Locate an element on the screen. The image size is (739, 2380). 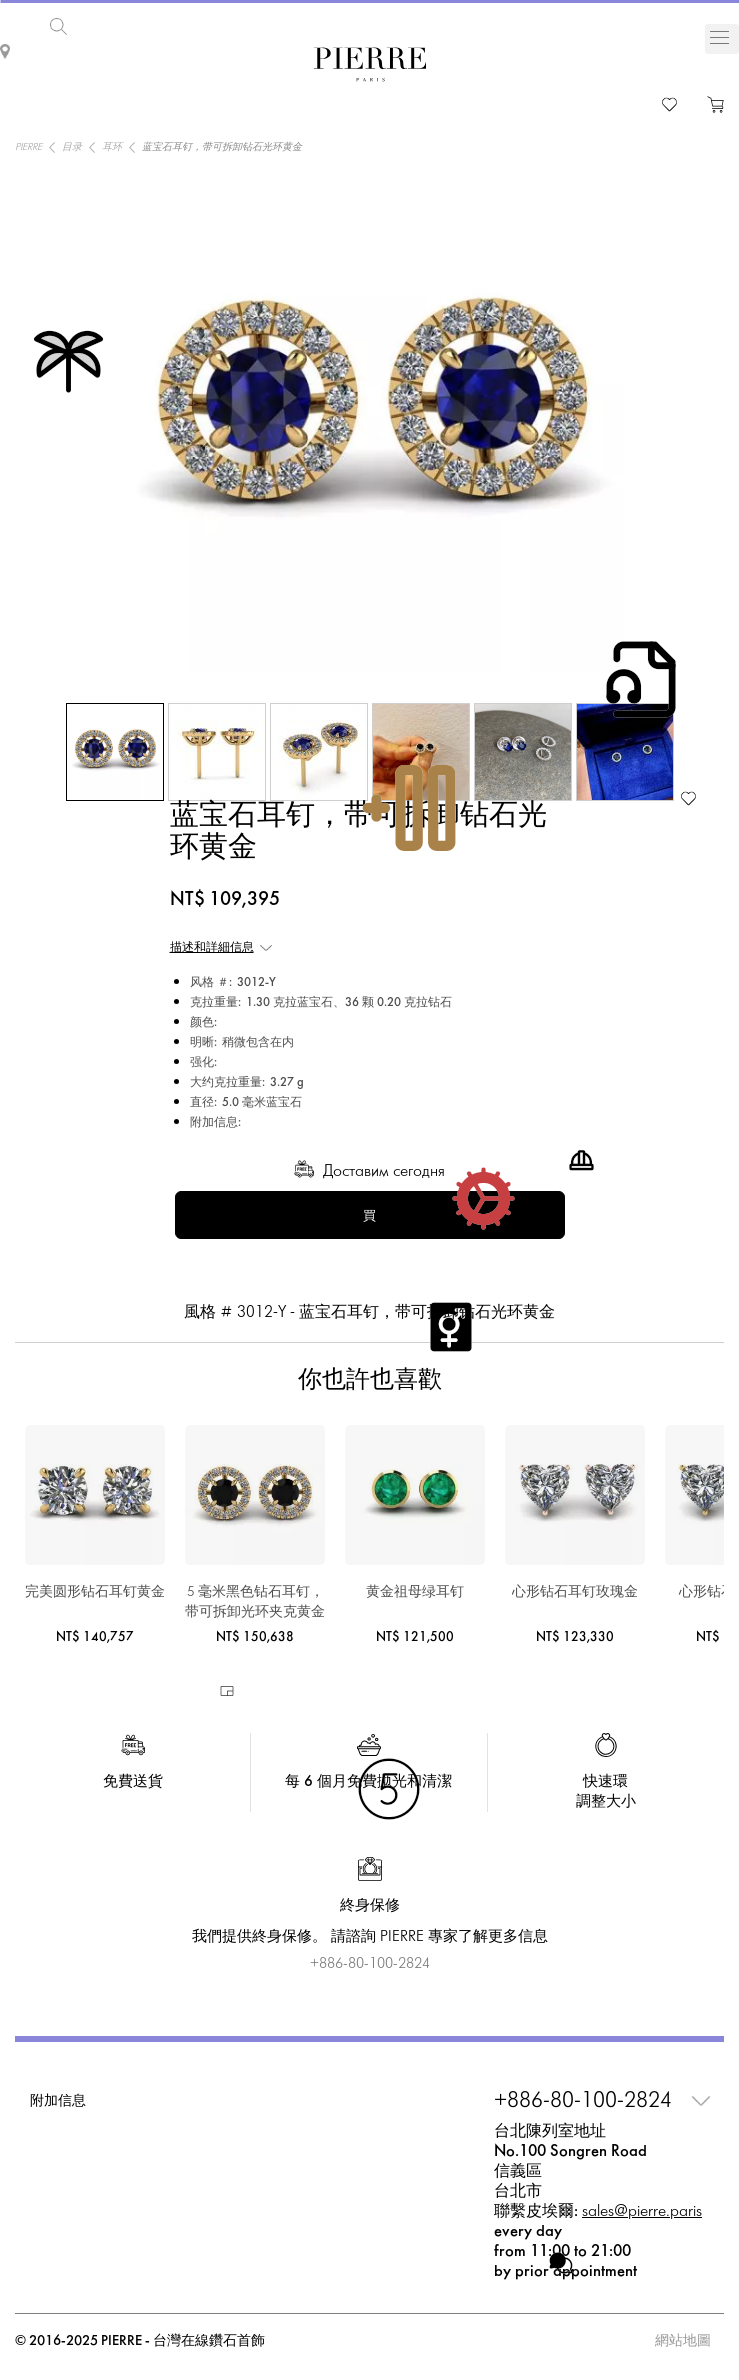
indicates tropical or beach-related content is located at coordinates (68, 360).